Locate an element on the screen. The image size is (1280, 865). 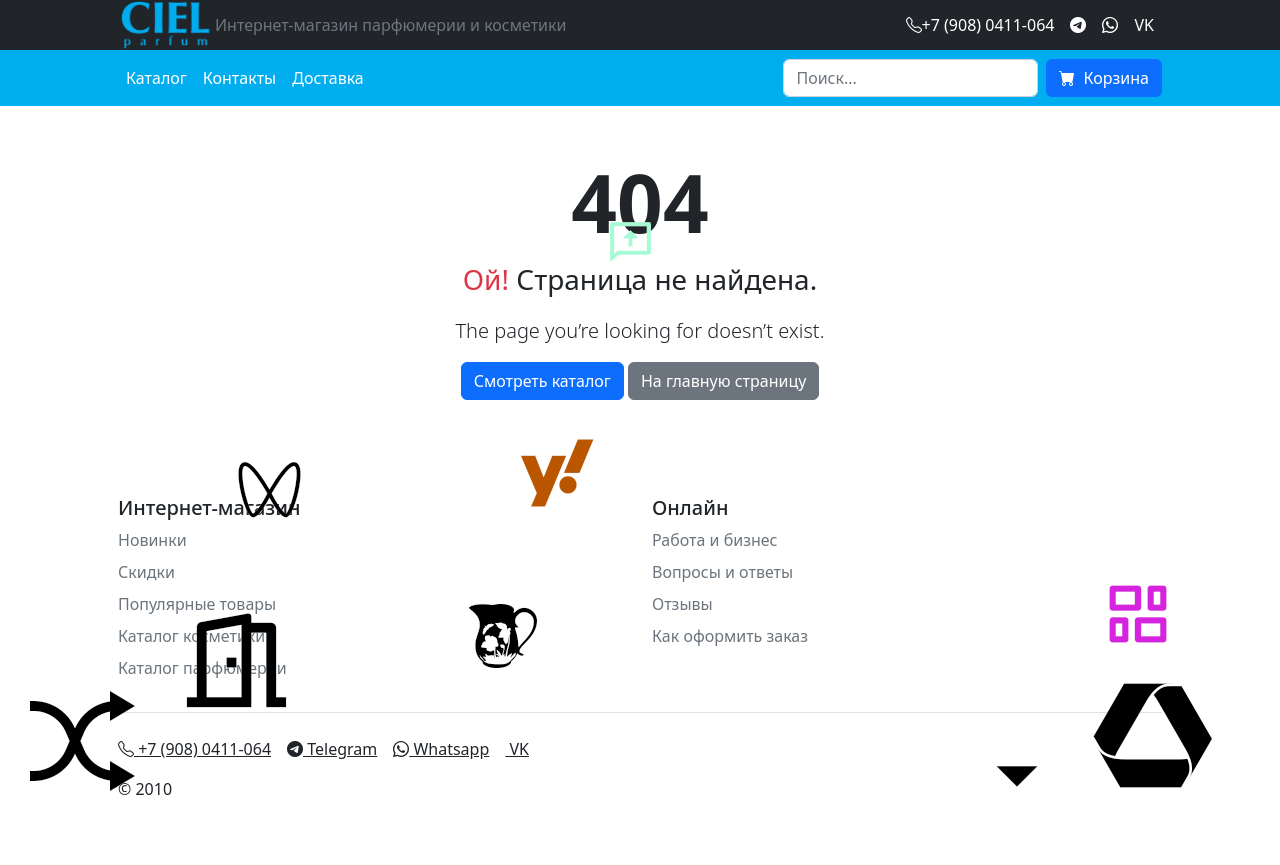
access the dashboard or control panel is located at coordinates (1138, 614).